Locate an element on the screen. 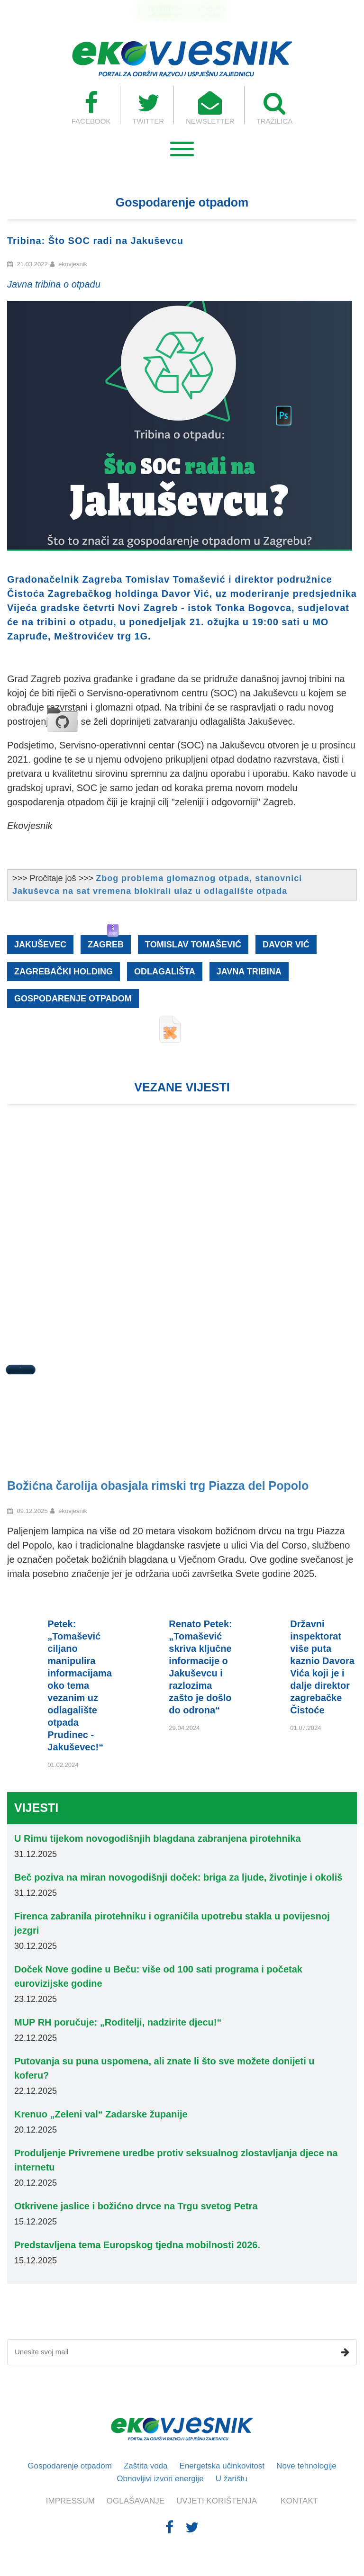  connect to bluetooth speaker is located at coordinates (20, 1369).